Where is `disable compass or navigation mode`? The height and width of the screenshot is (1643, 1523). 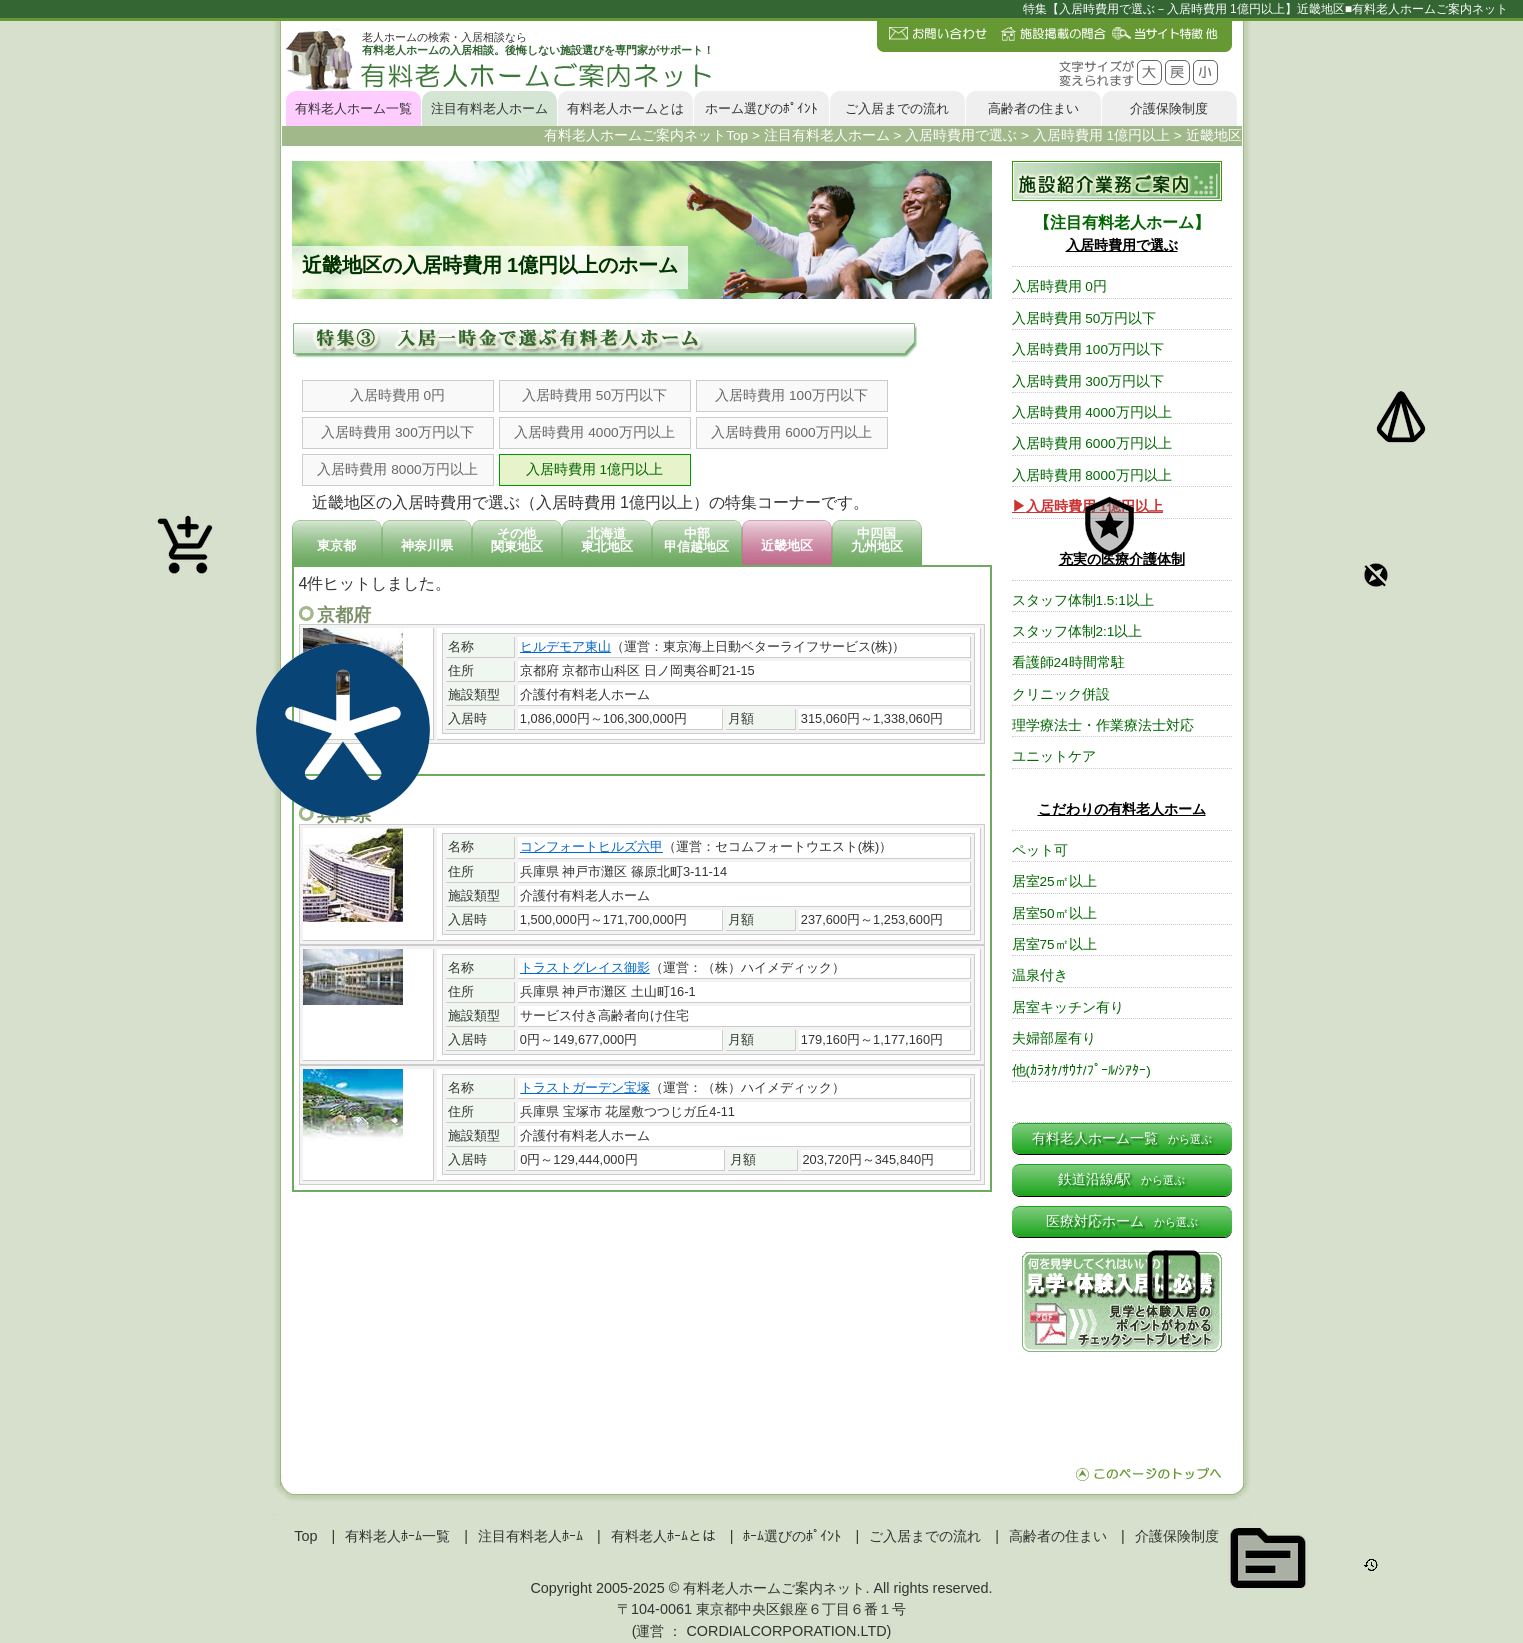 disable compass or navigation mode is located at coordinates (1376, 575).